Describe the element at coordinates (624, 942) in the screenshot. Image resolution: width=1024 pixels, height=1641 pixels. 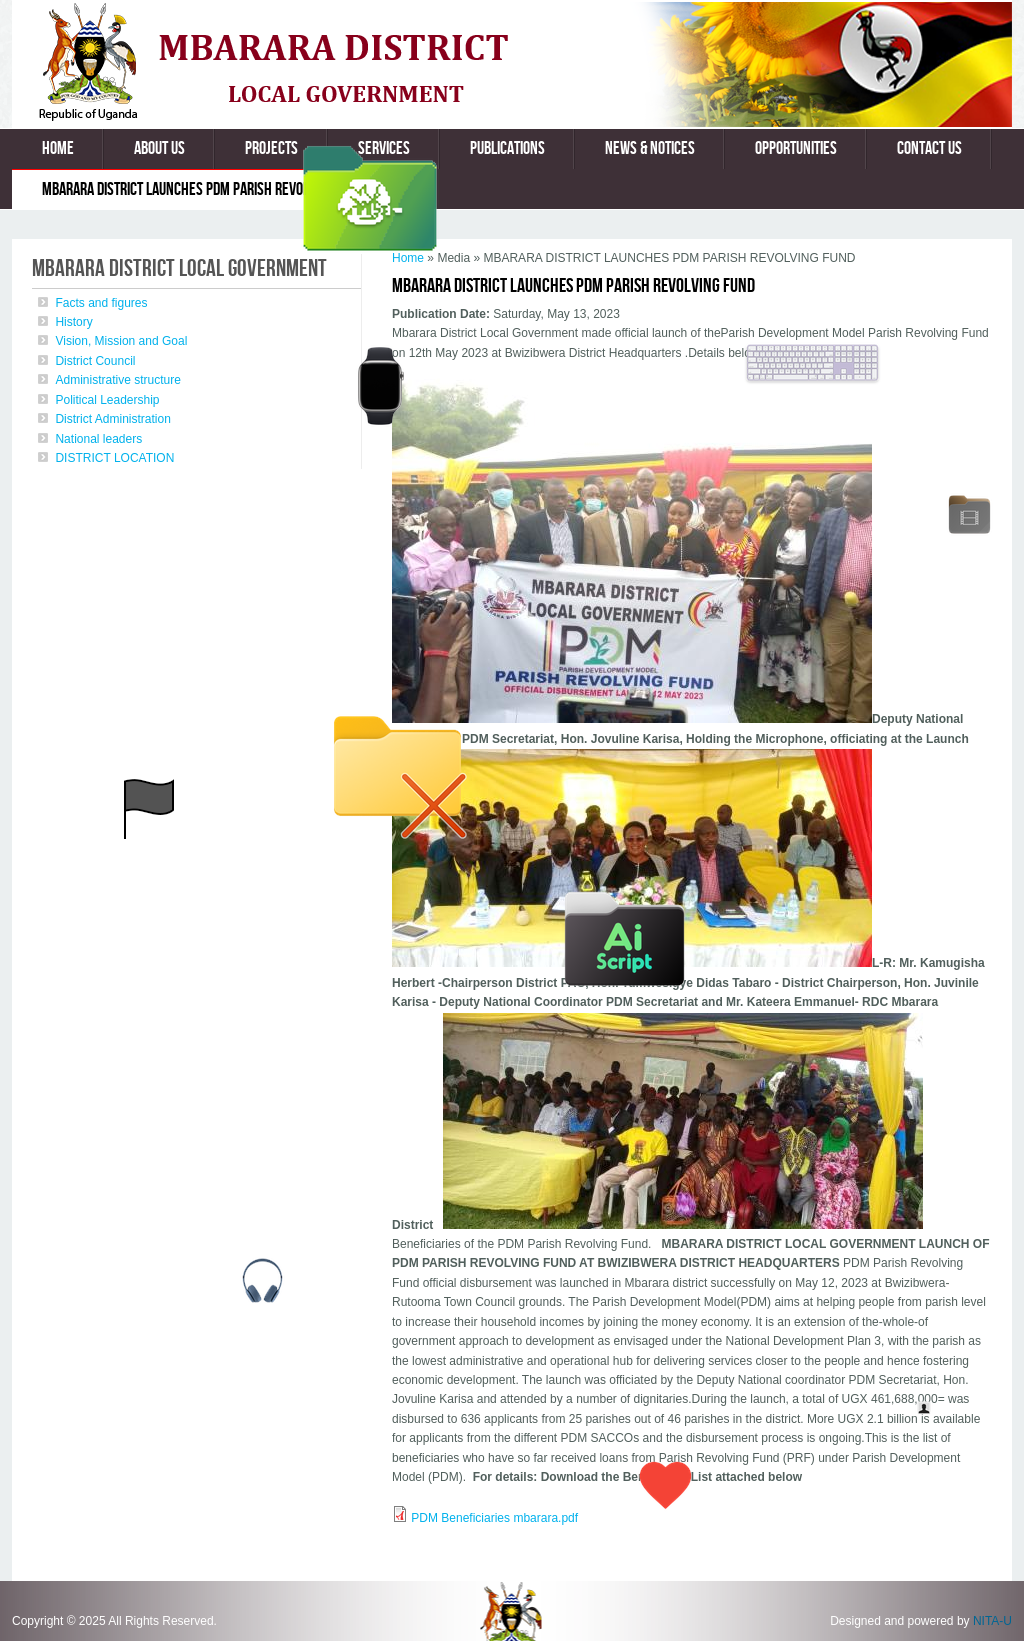
I see `open folder containing AI scripts` at that location.